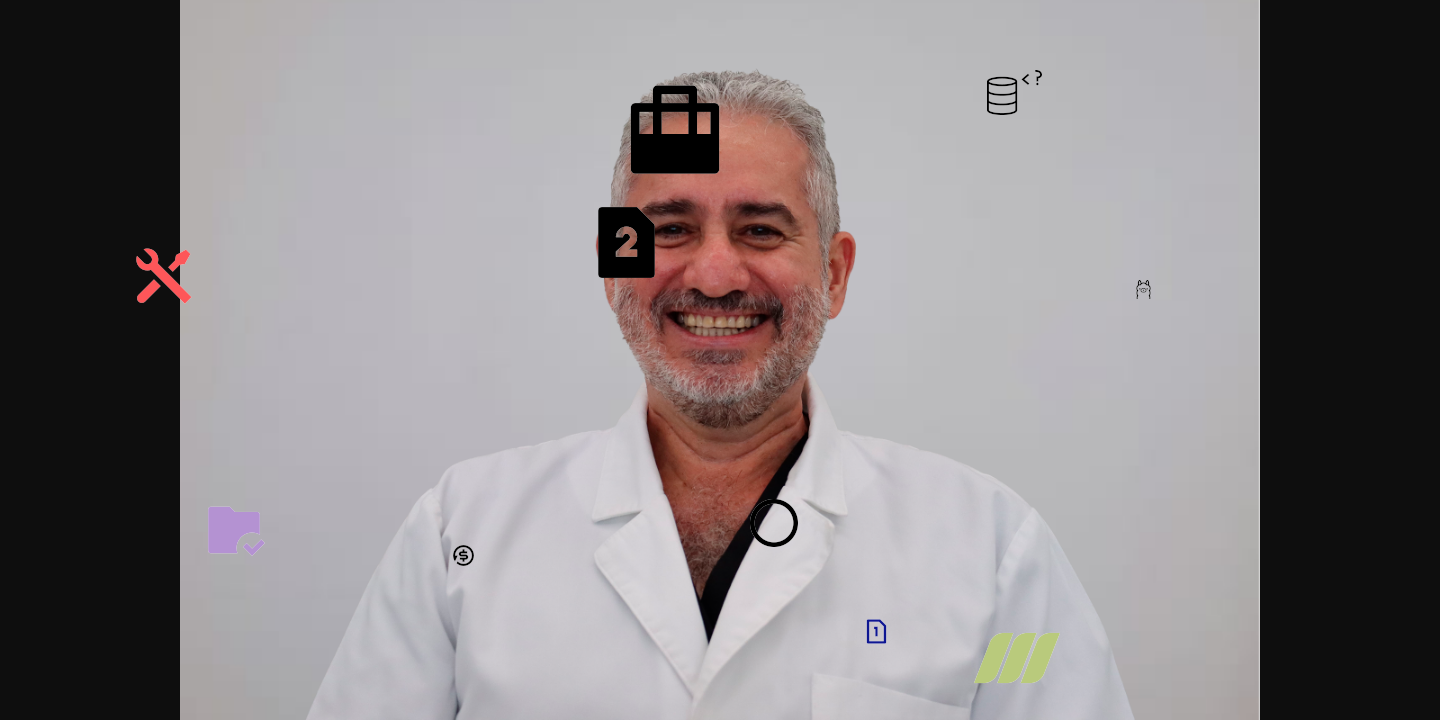  I want to click on indicates sim card slot 2 is active, so click(626, 242).